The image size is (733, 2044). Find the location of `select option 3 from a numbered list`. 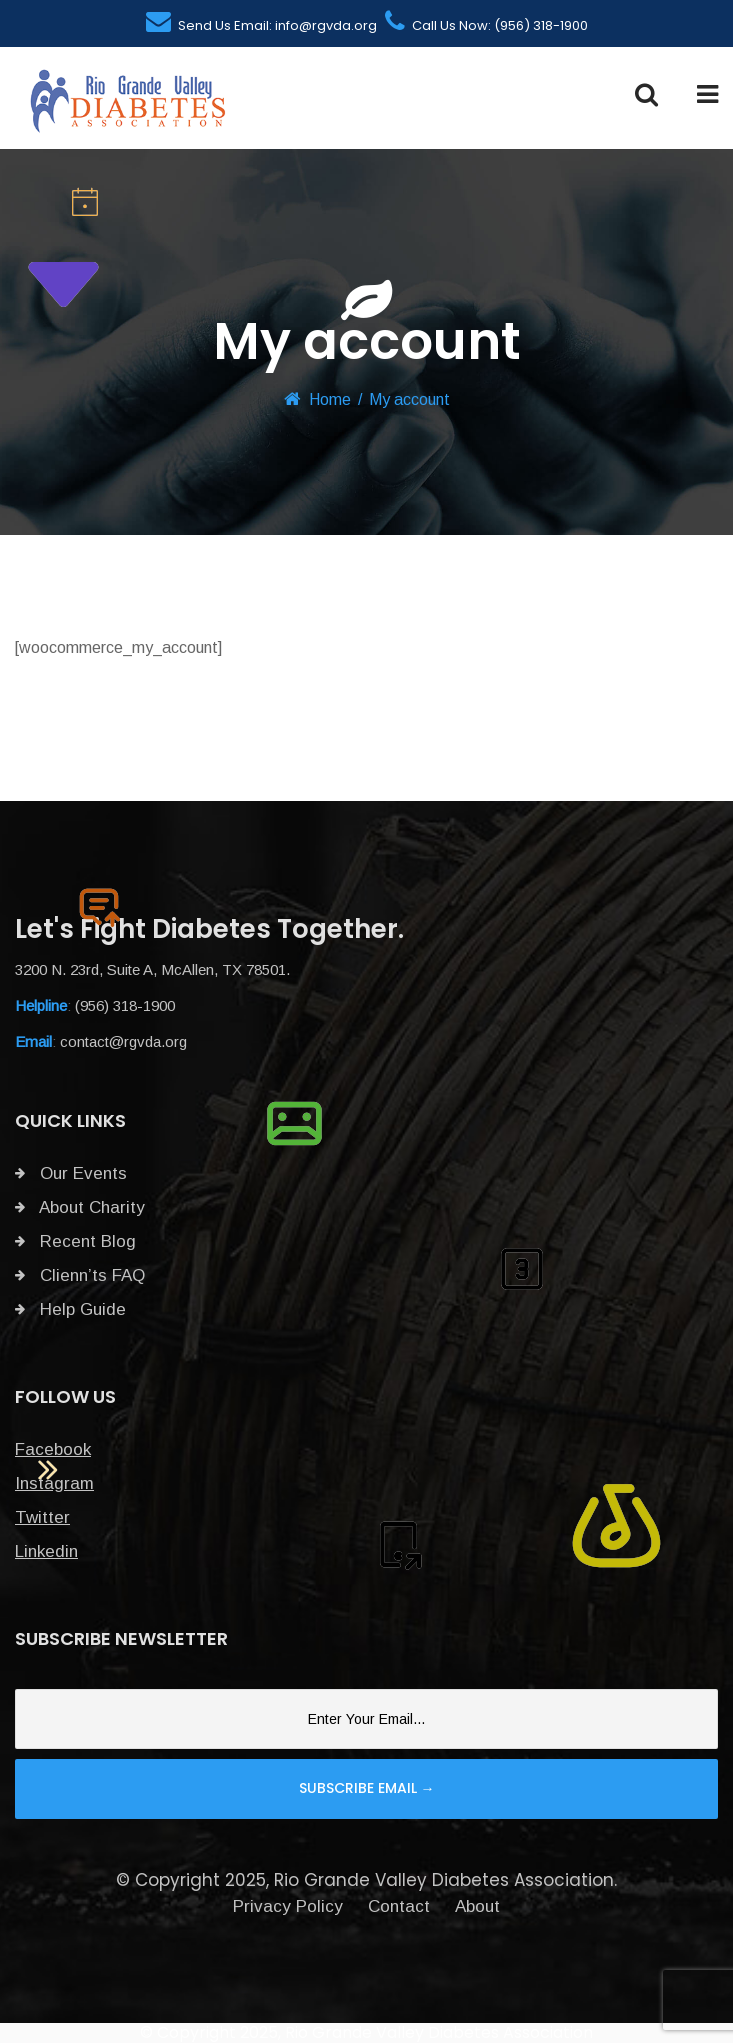

select option 3 from a numbered list is located at coordinates (522, 1269).